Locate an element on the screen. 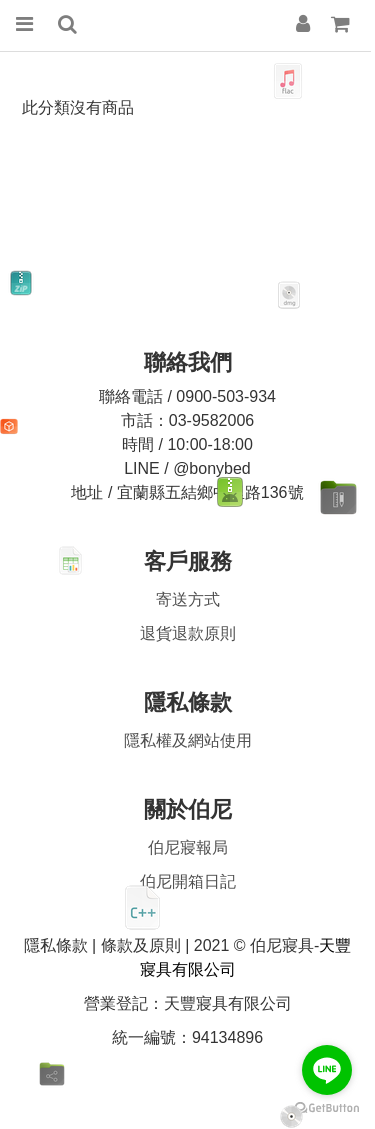  open your public shared folder is located at coordinates (52, 1074).